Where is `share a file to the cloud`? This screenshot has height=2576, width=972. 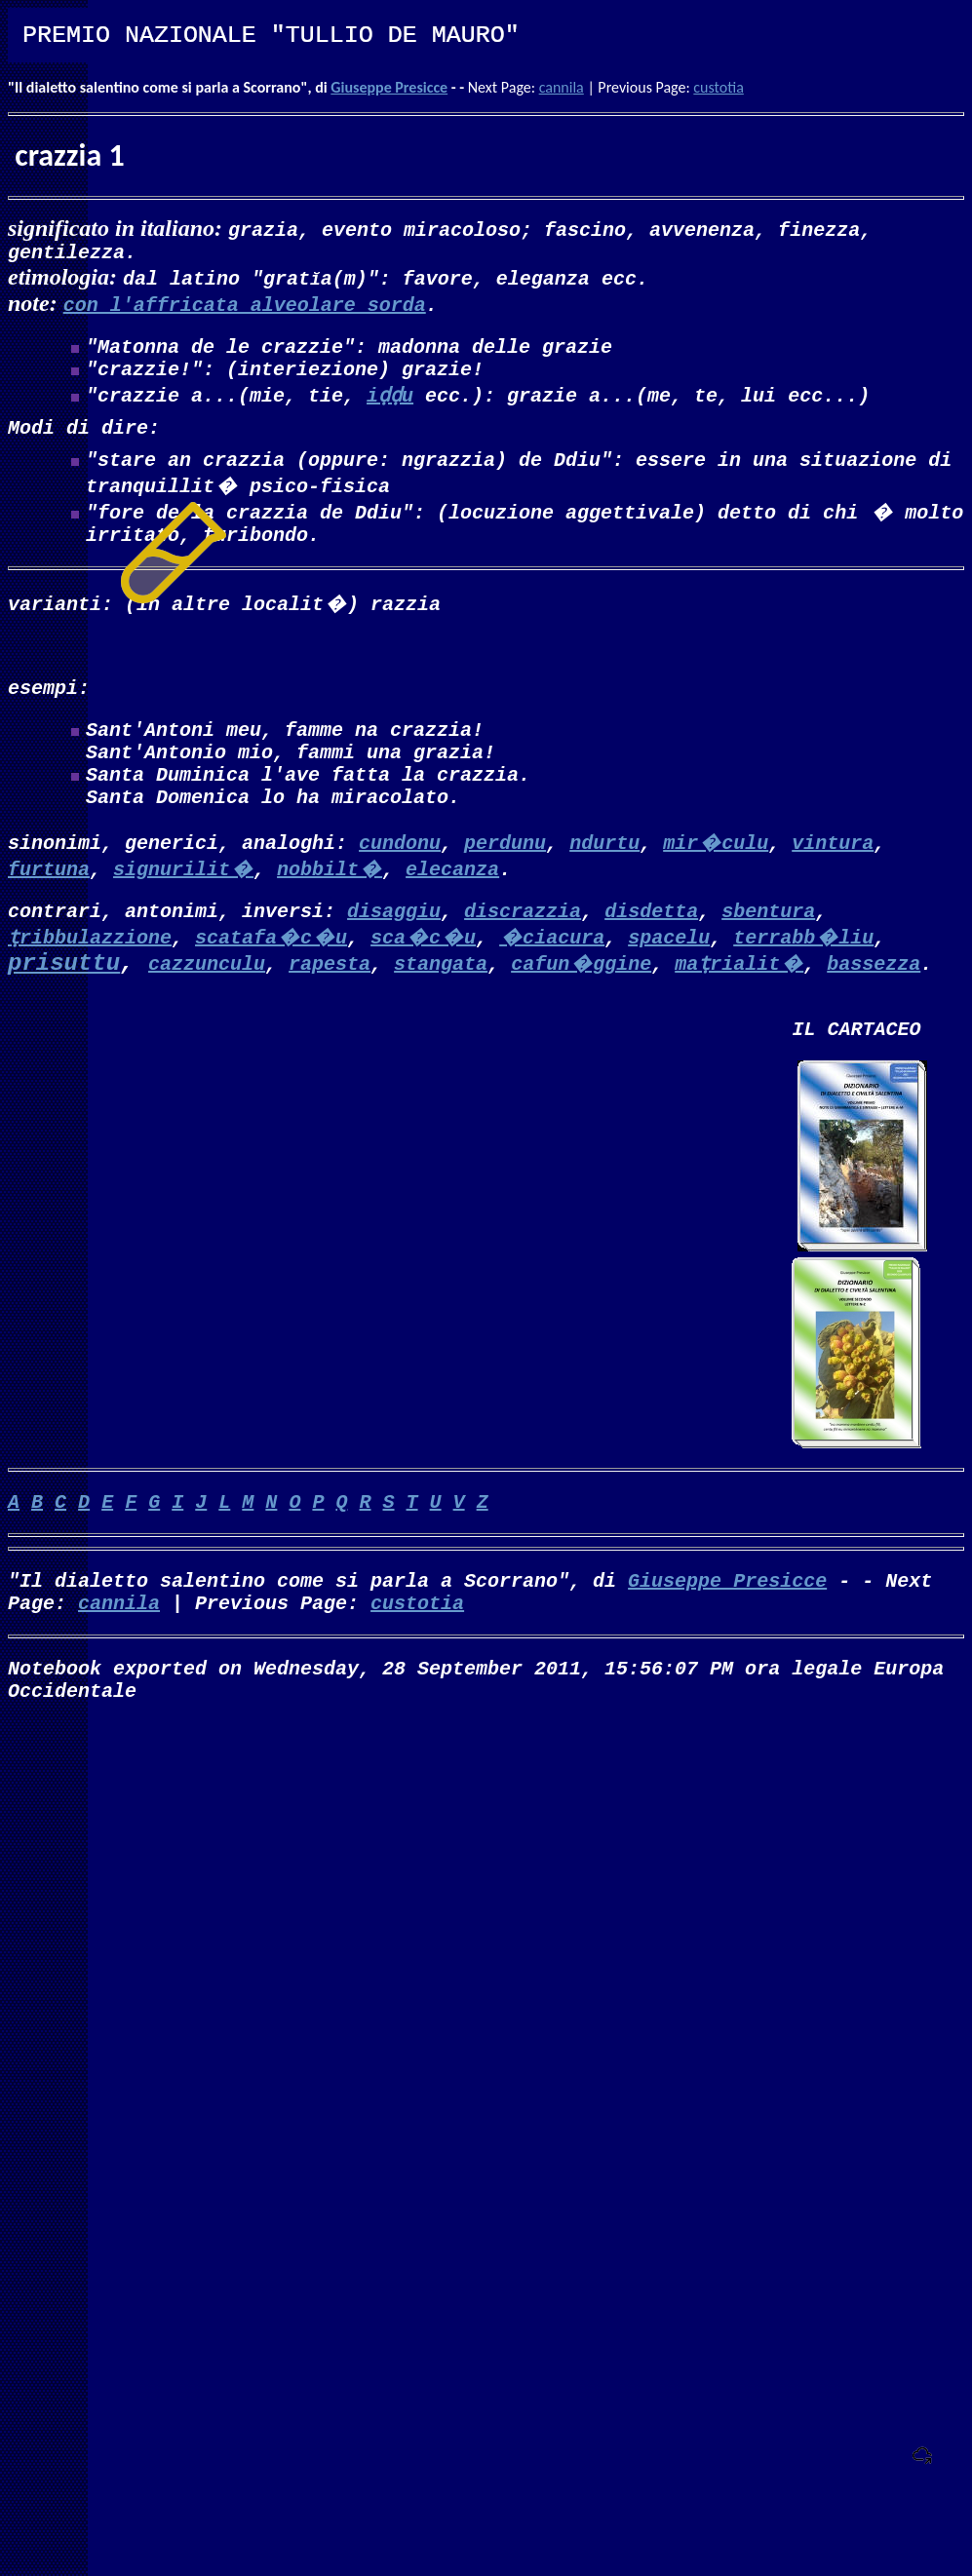 share a file to the cloud is located at coordinates (922, 2454).